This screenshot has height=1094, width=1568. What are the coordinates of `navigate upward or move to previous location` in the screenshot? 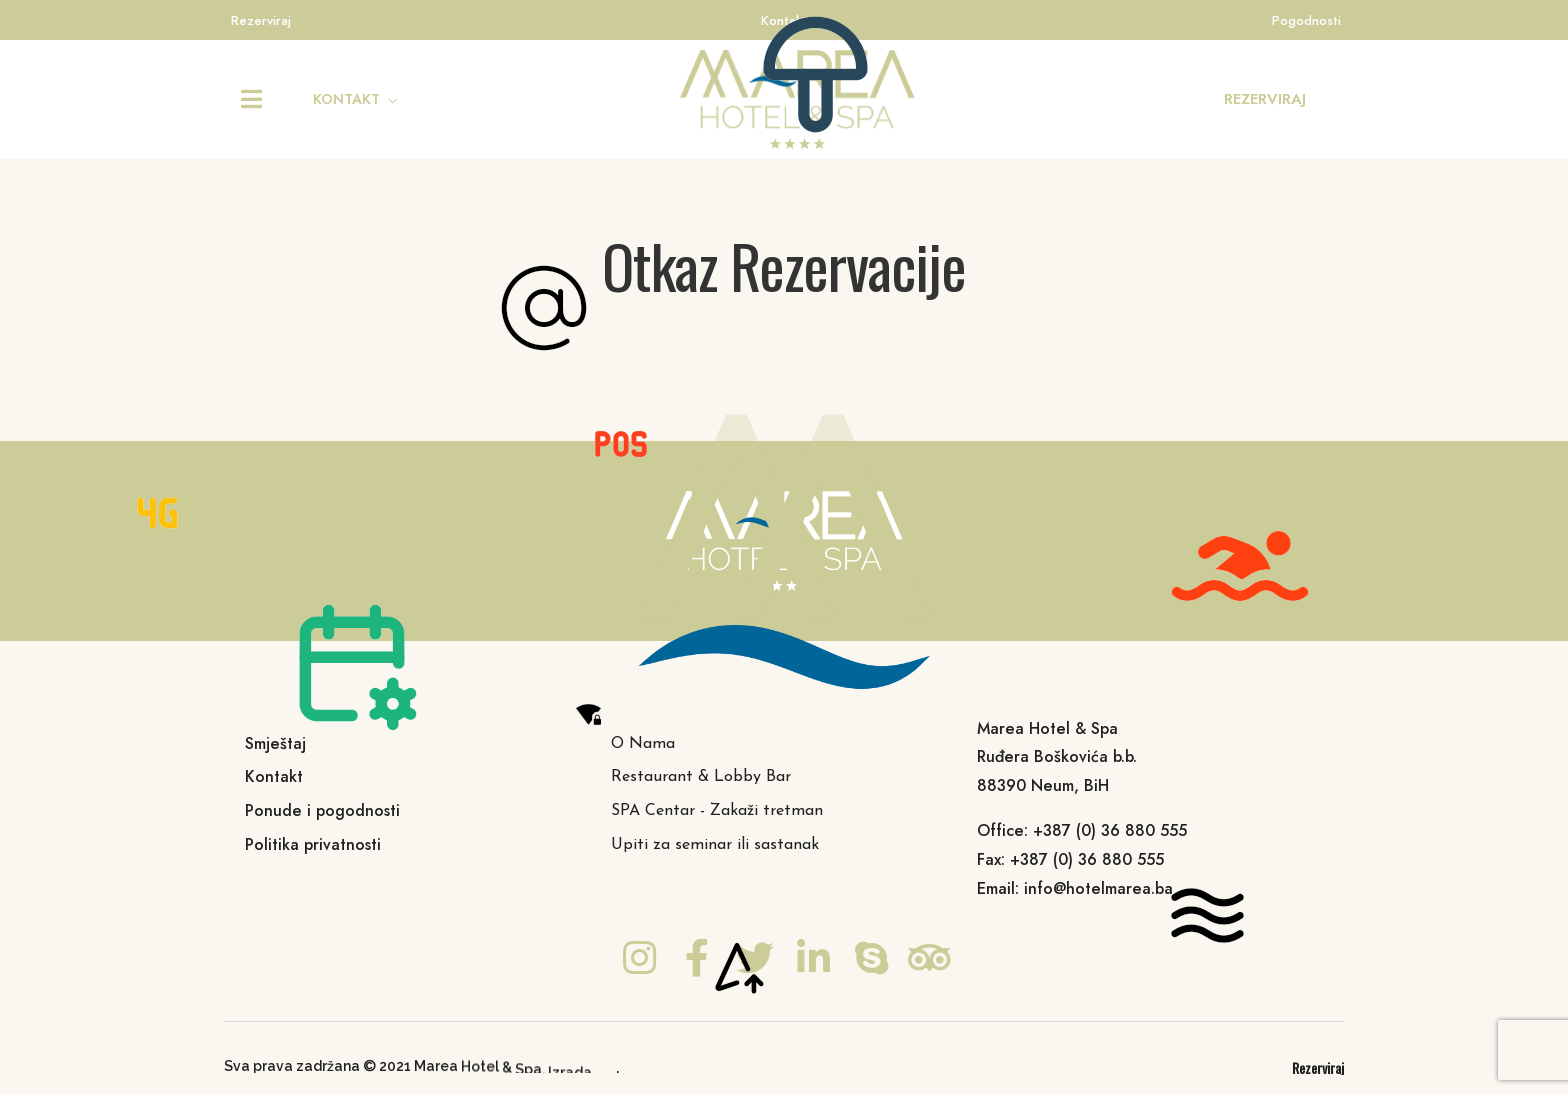 It's located at (737, 967).